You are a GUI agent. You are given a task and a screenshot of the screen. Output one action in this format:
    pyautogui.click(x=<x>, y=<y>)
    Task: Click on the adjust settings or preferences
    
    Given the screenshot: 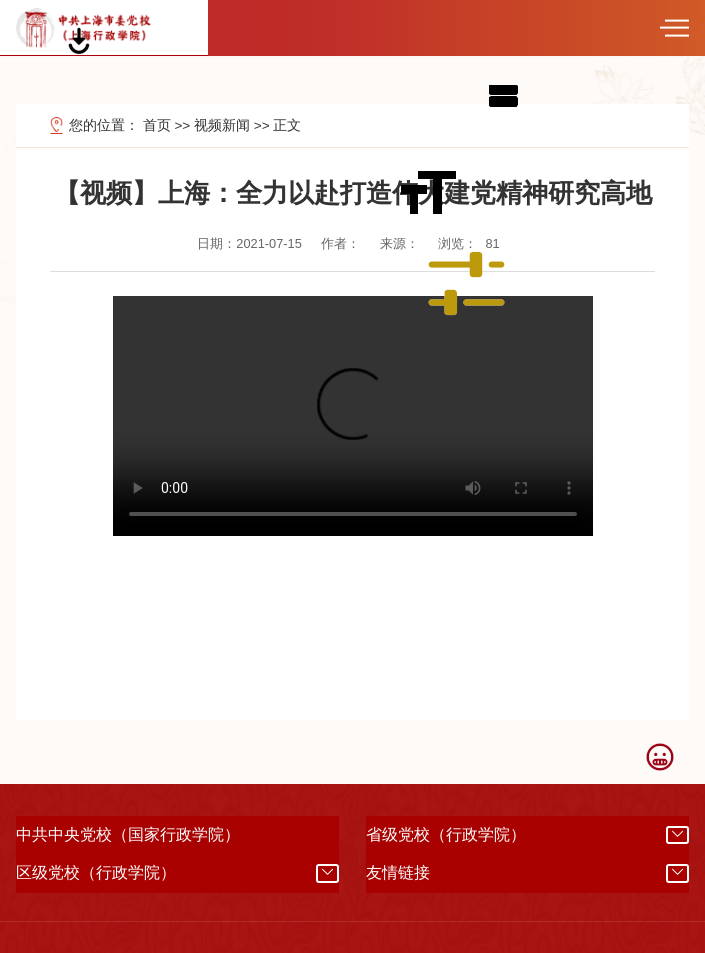 What is the action you would take?
    pyautogui.click(x=466, y=283)
    